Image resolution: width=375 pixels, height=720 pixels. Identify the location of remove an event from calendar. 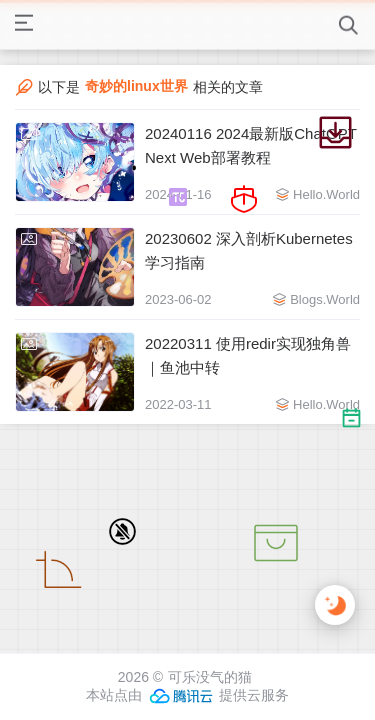
(351, 418).